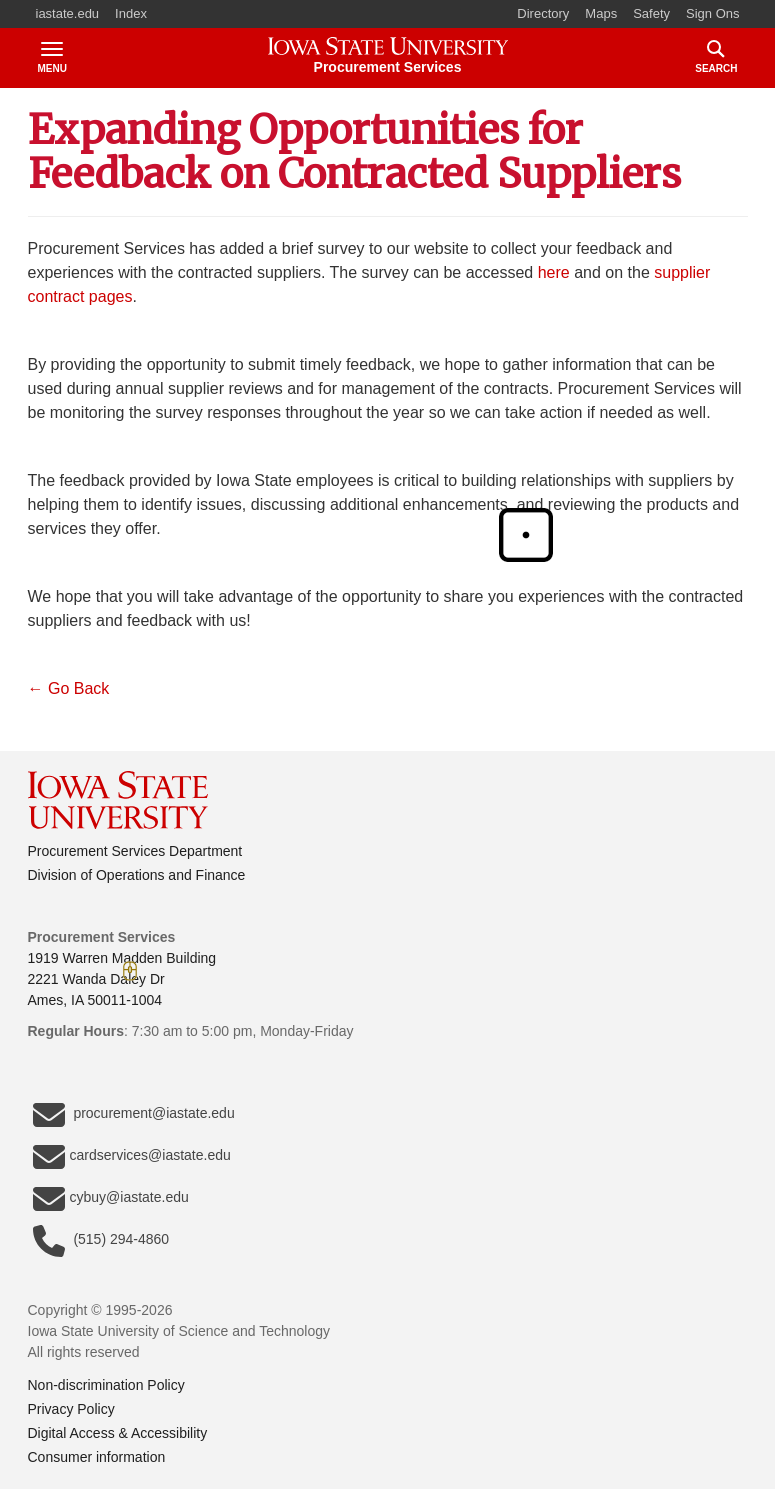  I want to click on indicates a random selection or dice roll result of one, so click(526, 535).